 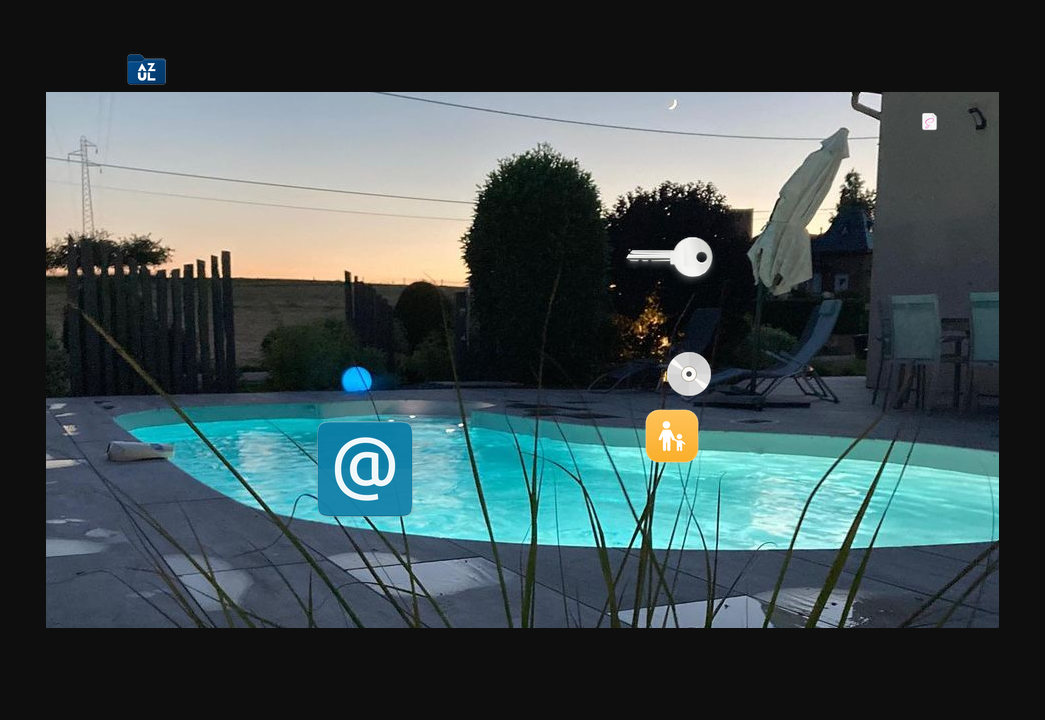 What do you see at coordinates (146, 70) in the screenshot?
I see `open the azul folder` at bounding box center [146, 70].